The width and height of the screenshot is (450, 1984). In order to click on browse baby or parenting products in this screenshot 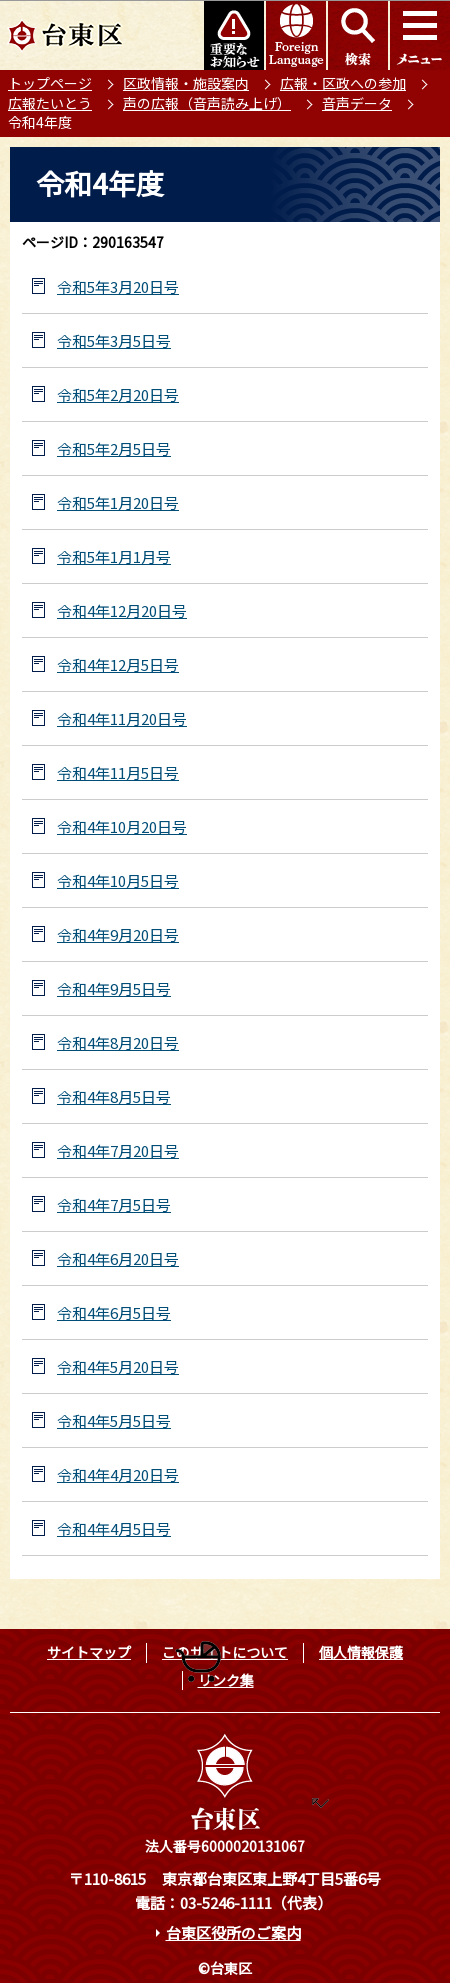, I will do `click(199, 1660)`.